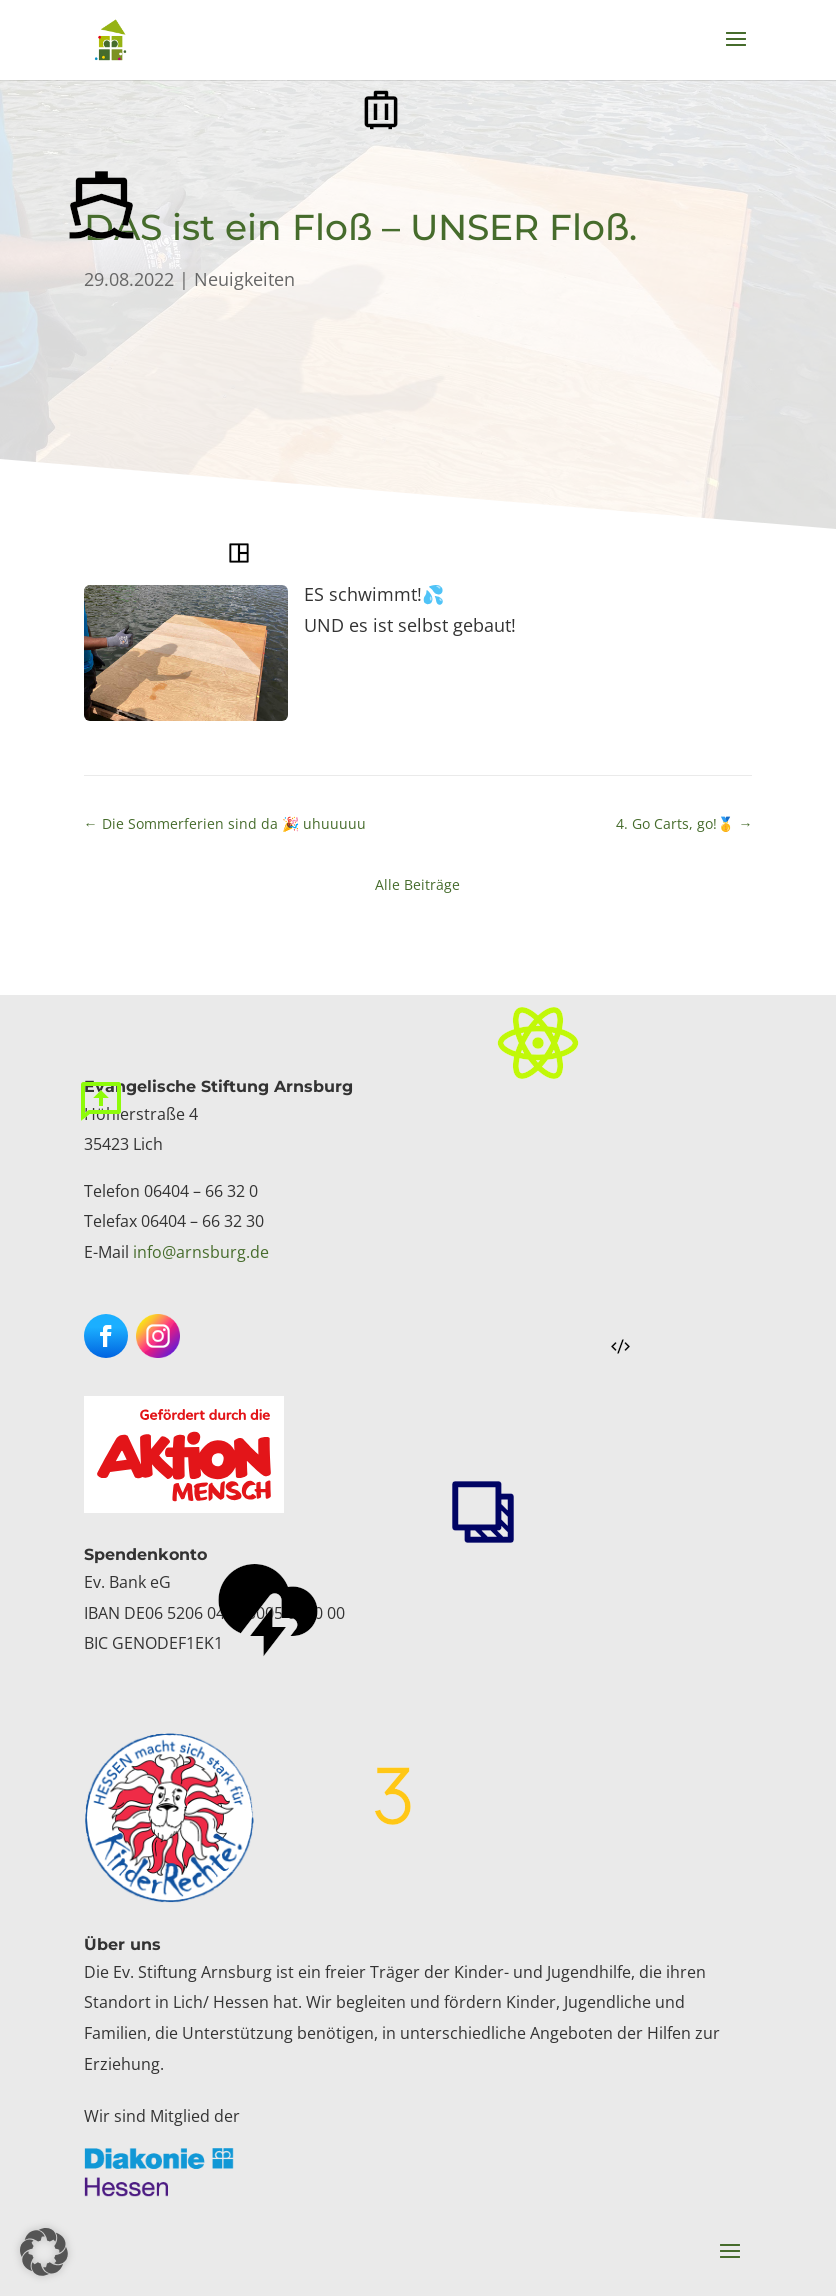 The image size is (836, 2296). What do you see at coordinates (101, 206) in the screenshot?
I see `select ship or boat transportation` at bounding box center [101, 206].